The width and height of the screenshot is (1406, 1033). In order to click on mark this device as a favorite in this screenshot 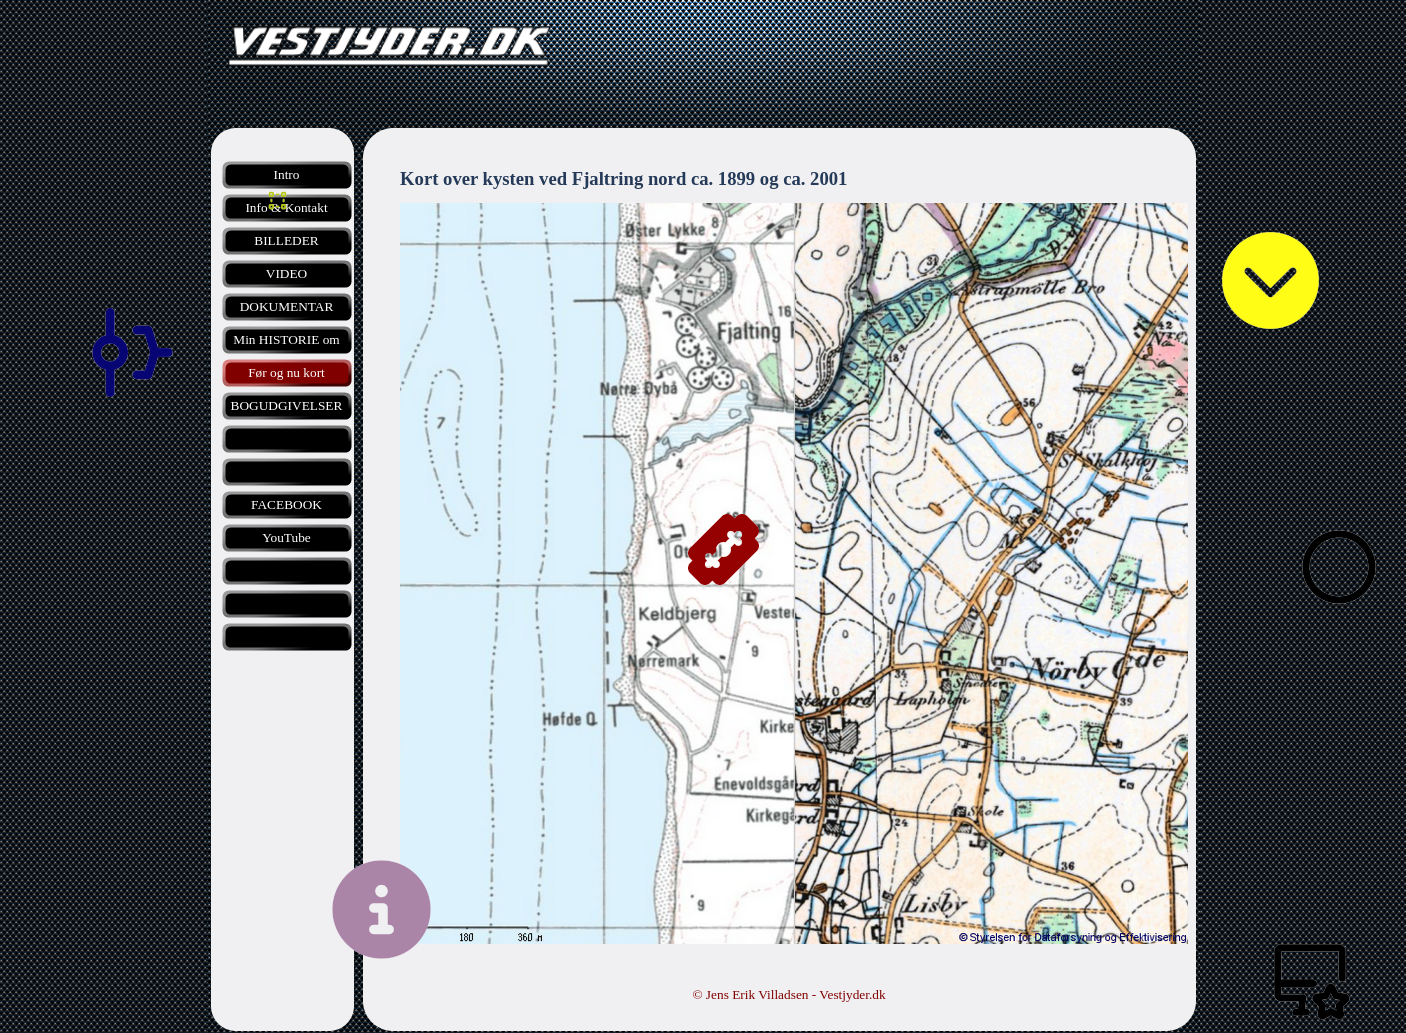, I will do `click(1310, 980)`.